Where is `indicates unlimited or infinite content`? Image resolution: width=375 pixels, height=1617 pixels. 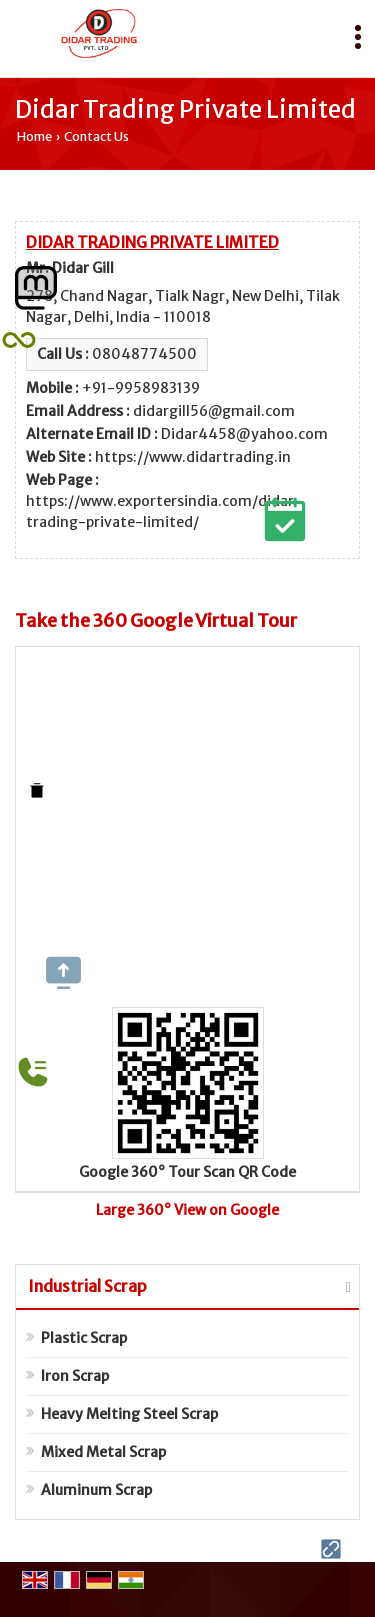 indicates unlimited or infinite content is located at coordinates (19, 340).